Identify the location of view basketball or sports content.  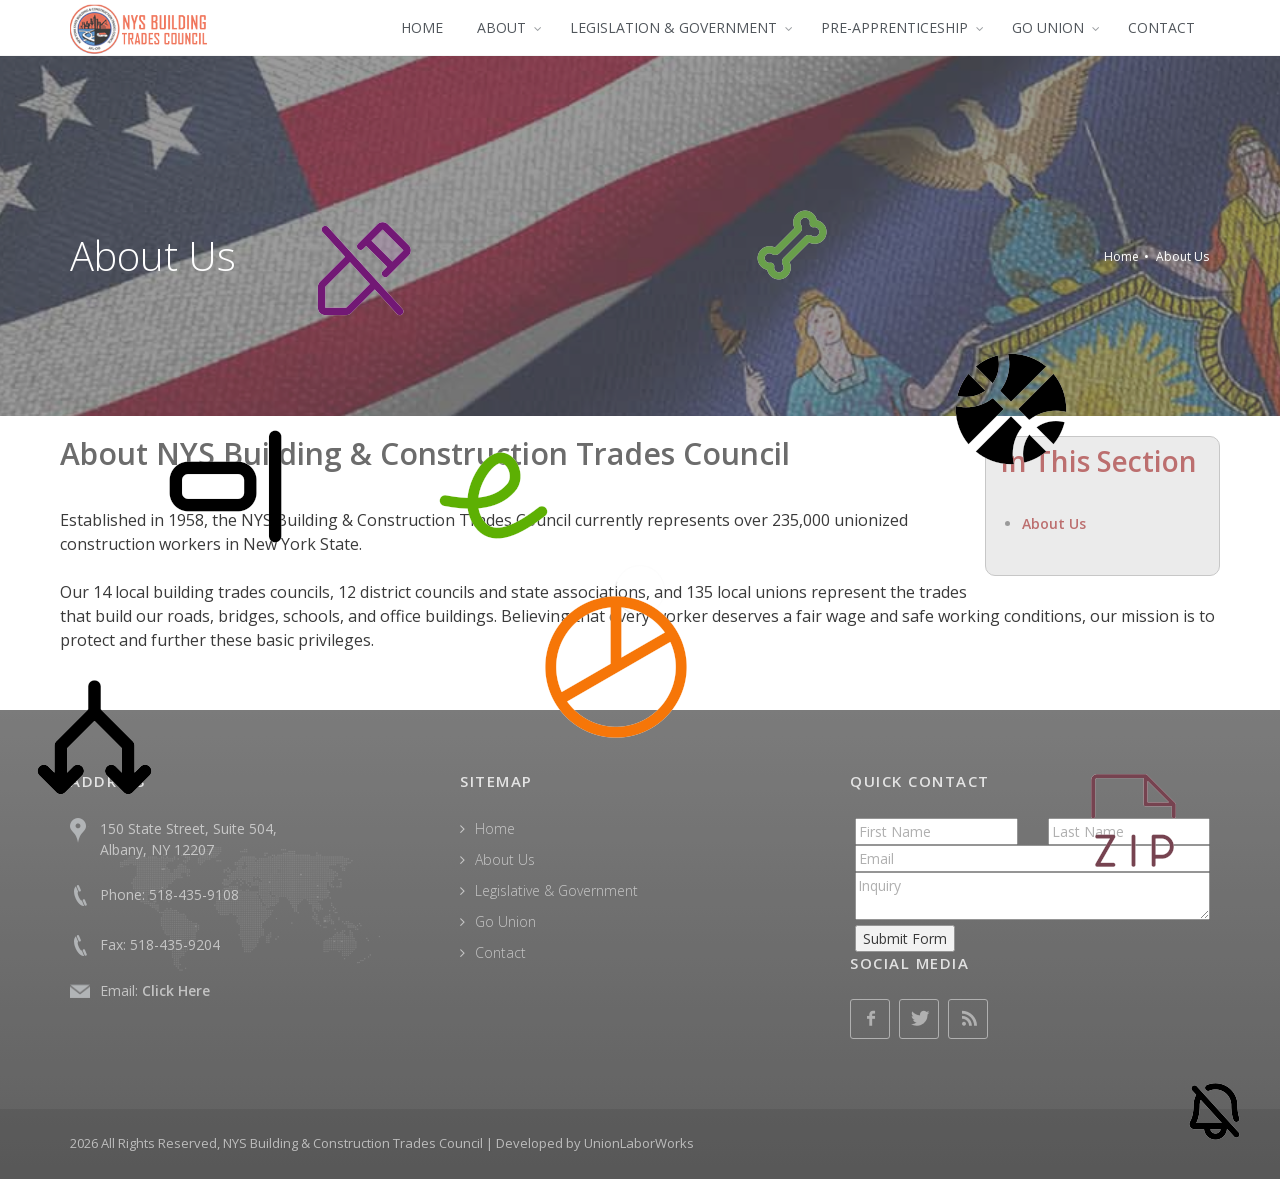
(1011, 409).